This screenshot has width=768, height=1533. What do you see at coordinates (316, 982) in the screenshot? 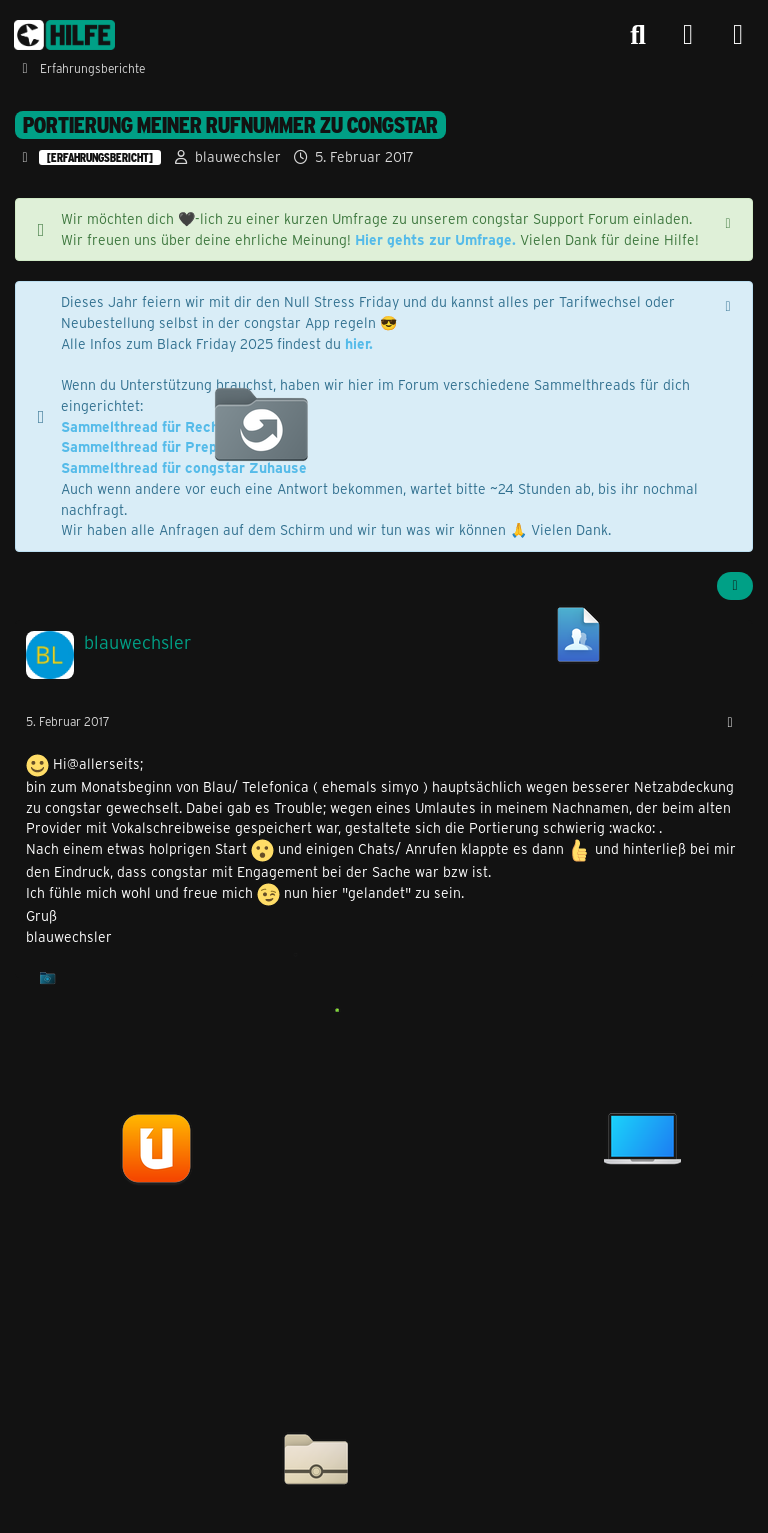
I see `open text-to-speech settings` at bounding box center [316, 982].